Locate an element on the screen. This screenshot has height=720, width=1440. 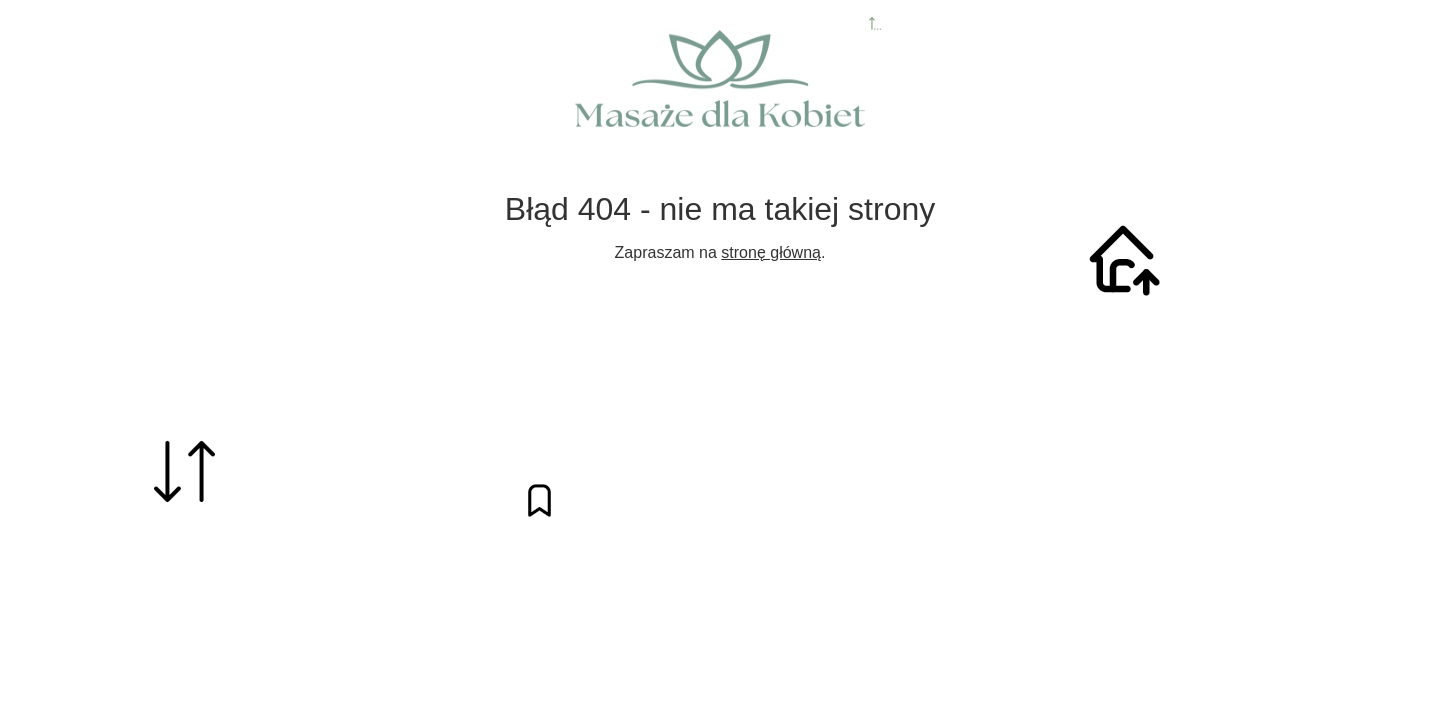
represents the y-axis in a chart or graph is located at coordinates (875, 23).